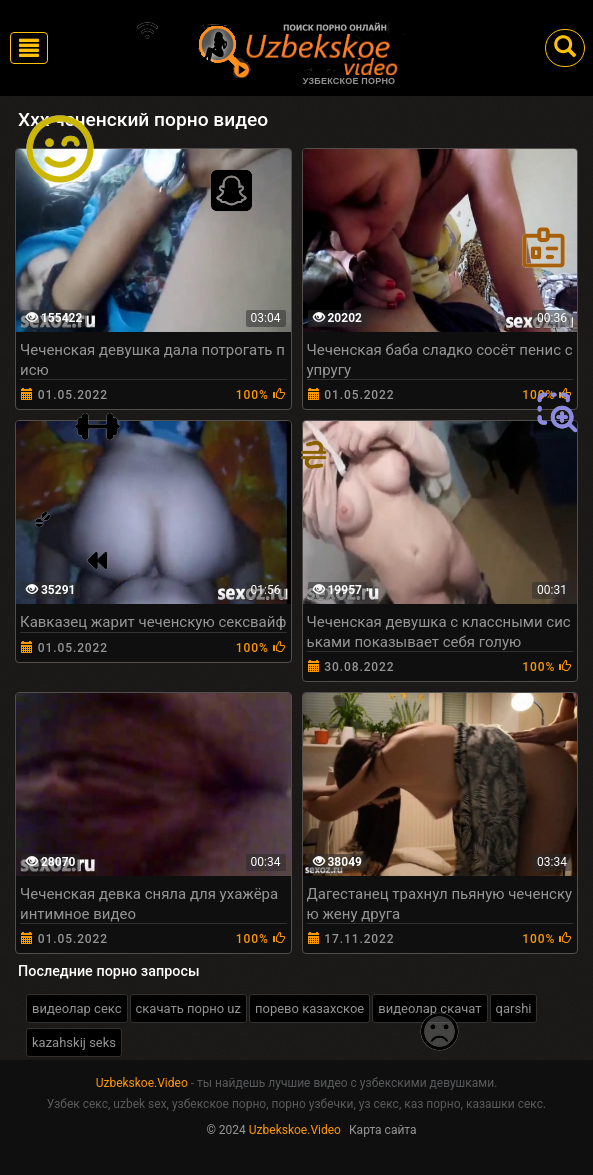  Describe the element at coordinates (98, 560) in the screenshot. I see `skip to previous track` at that location.